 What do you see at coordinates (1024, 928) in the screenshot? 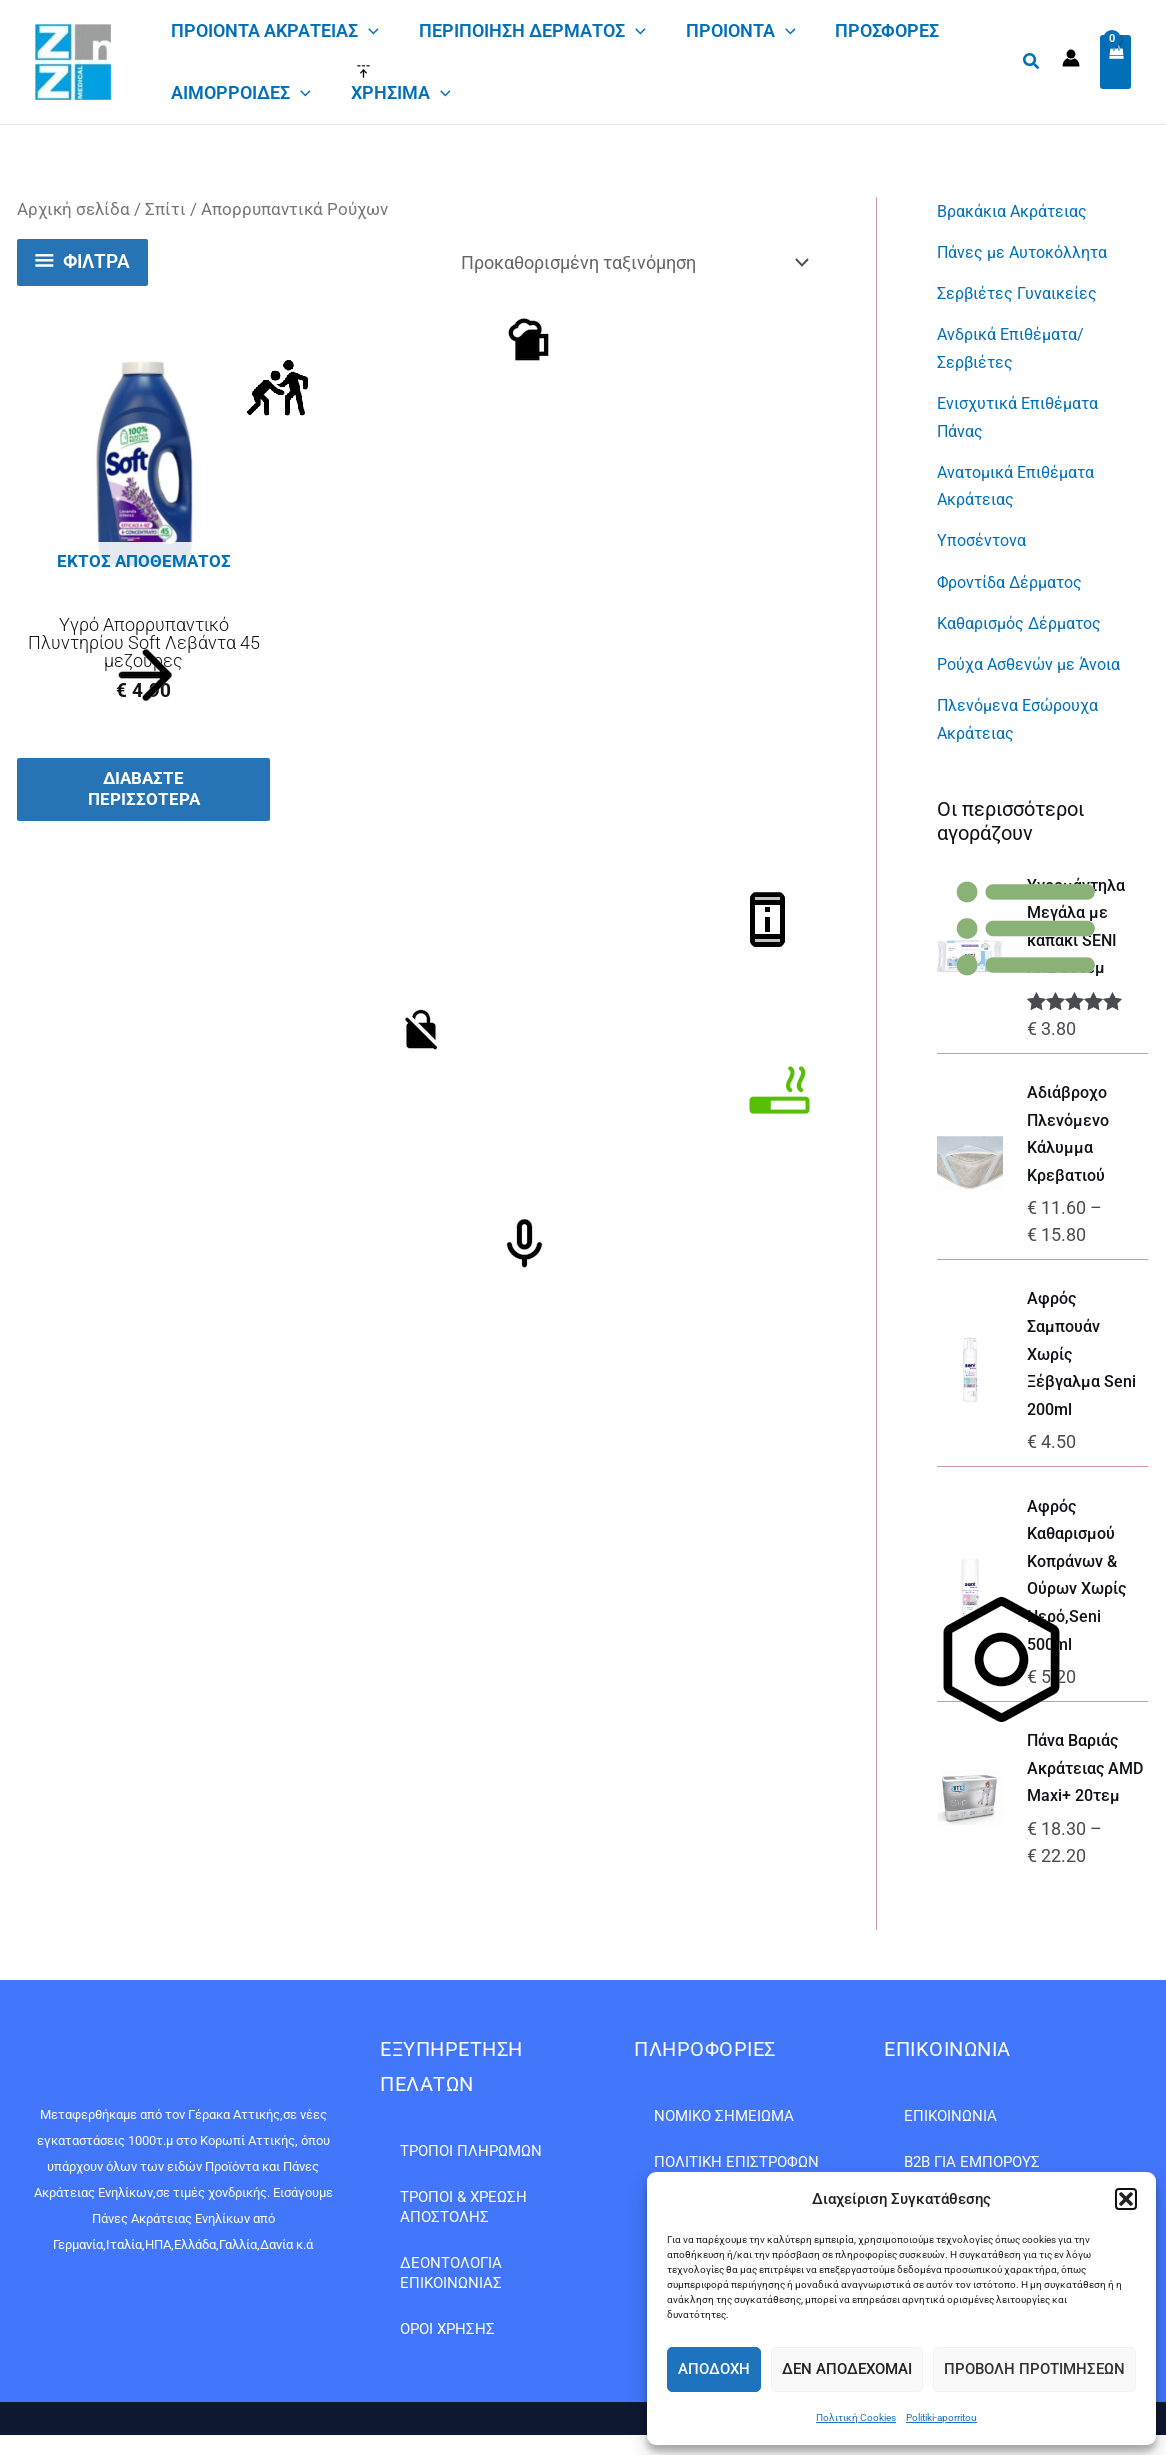
I see `view items in a list format` at bounding box center [1024, 928].